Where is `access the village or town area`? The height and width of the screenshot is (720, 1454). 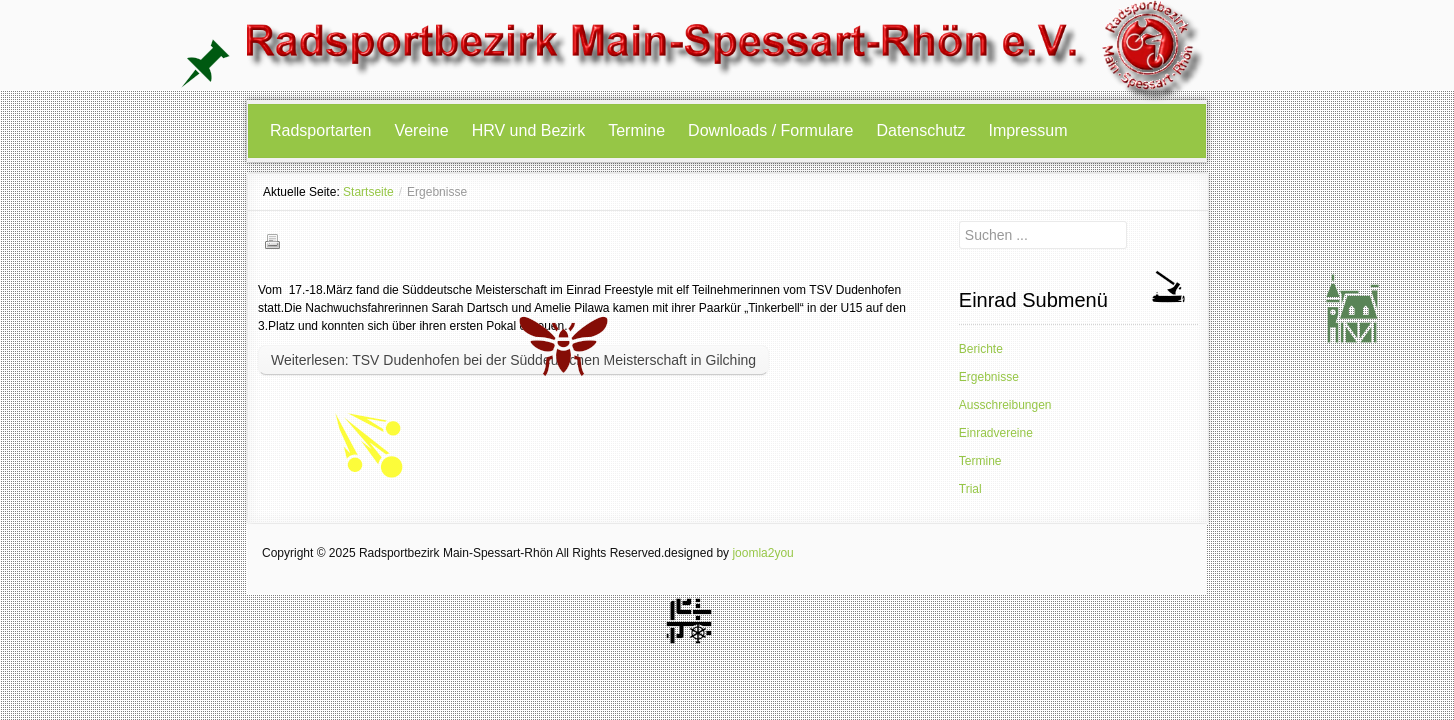 access the village or town area is located at coordinates (1352, 308).